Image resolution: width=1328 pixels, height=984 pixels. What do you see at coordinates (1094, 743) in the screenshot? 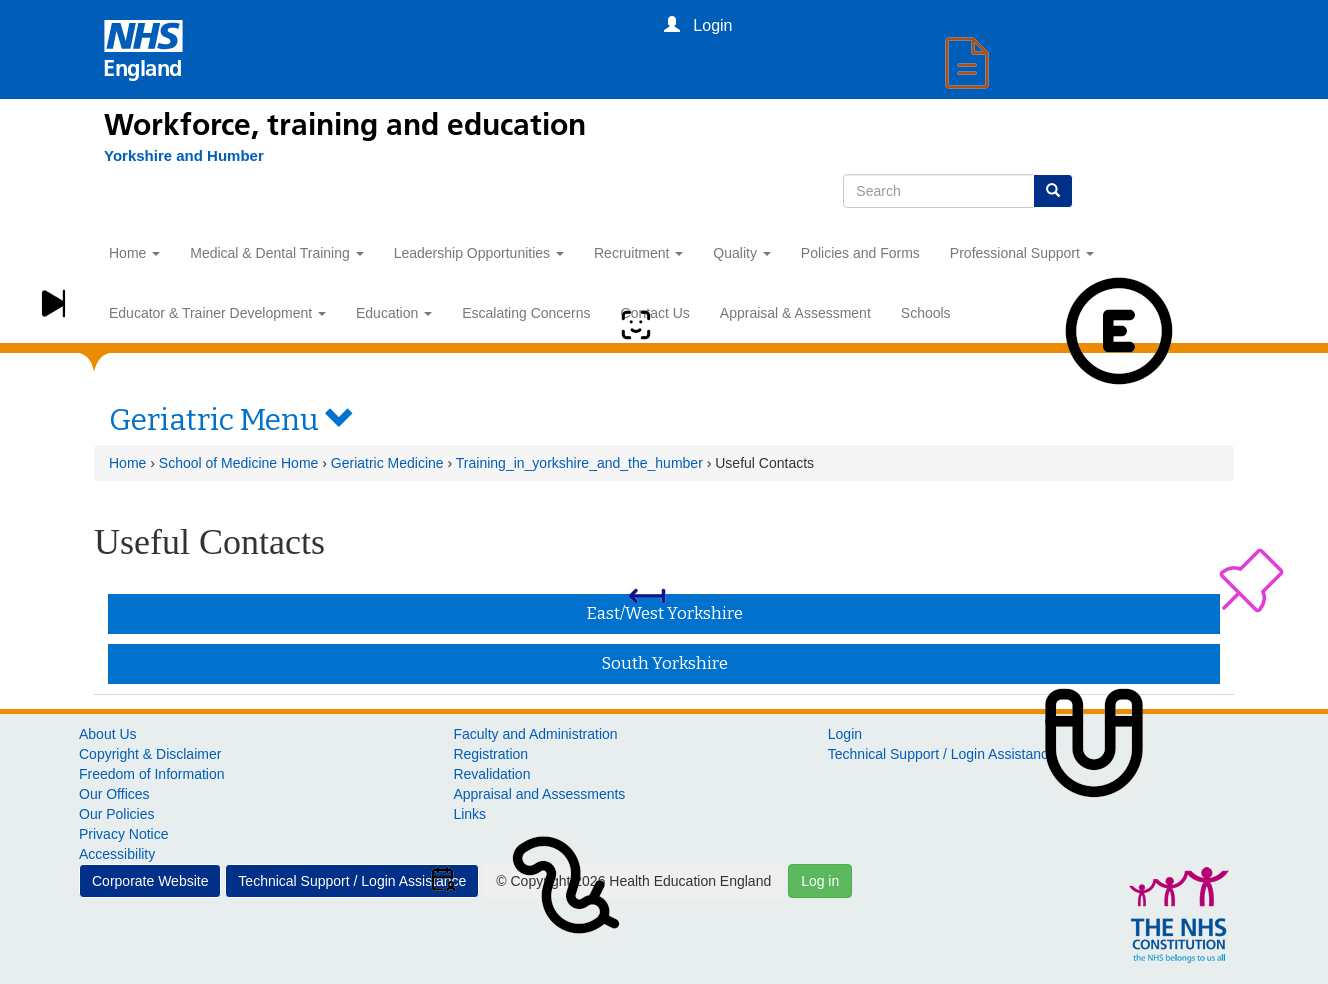
I see `attract or pull related items together` at bounding box center [1094, 743].